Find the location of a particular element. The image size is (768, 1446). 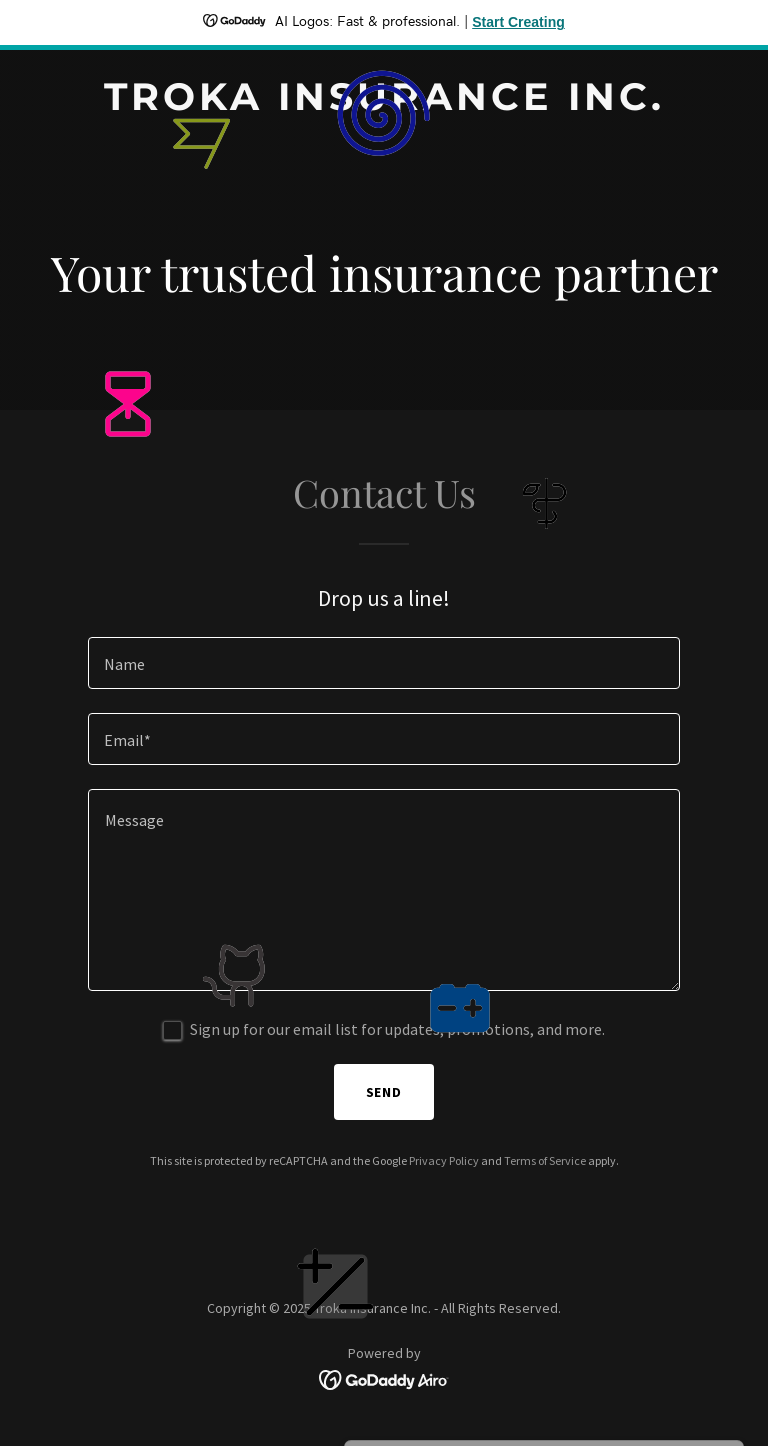

check vehicle battery status is located at coordinates (460, 1010).